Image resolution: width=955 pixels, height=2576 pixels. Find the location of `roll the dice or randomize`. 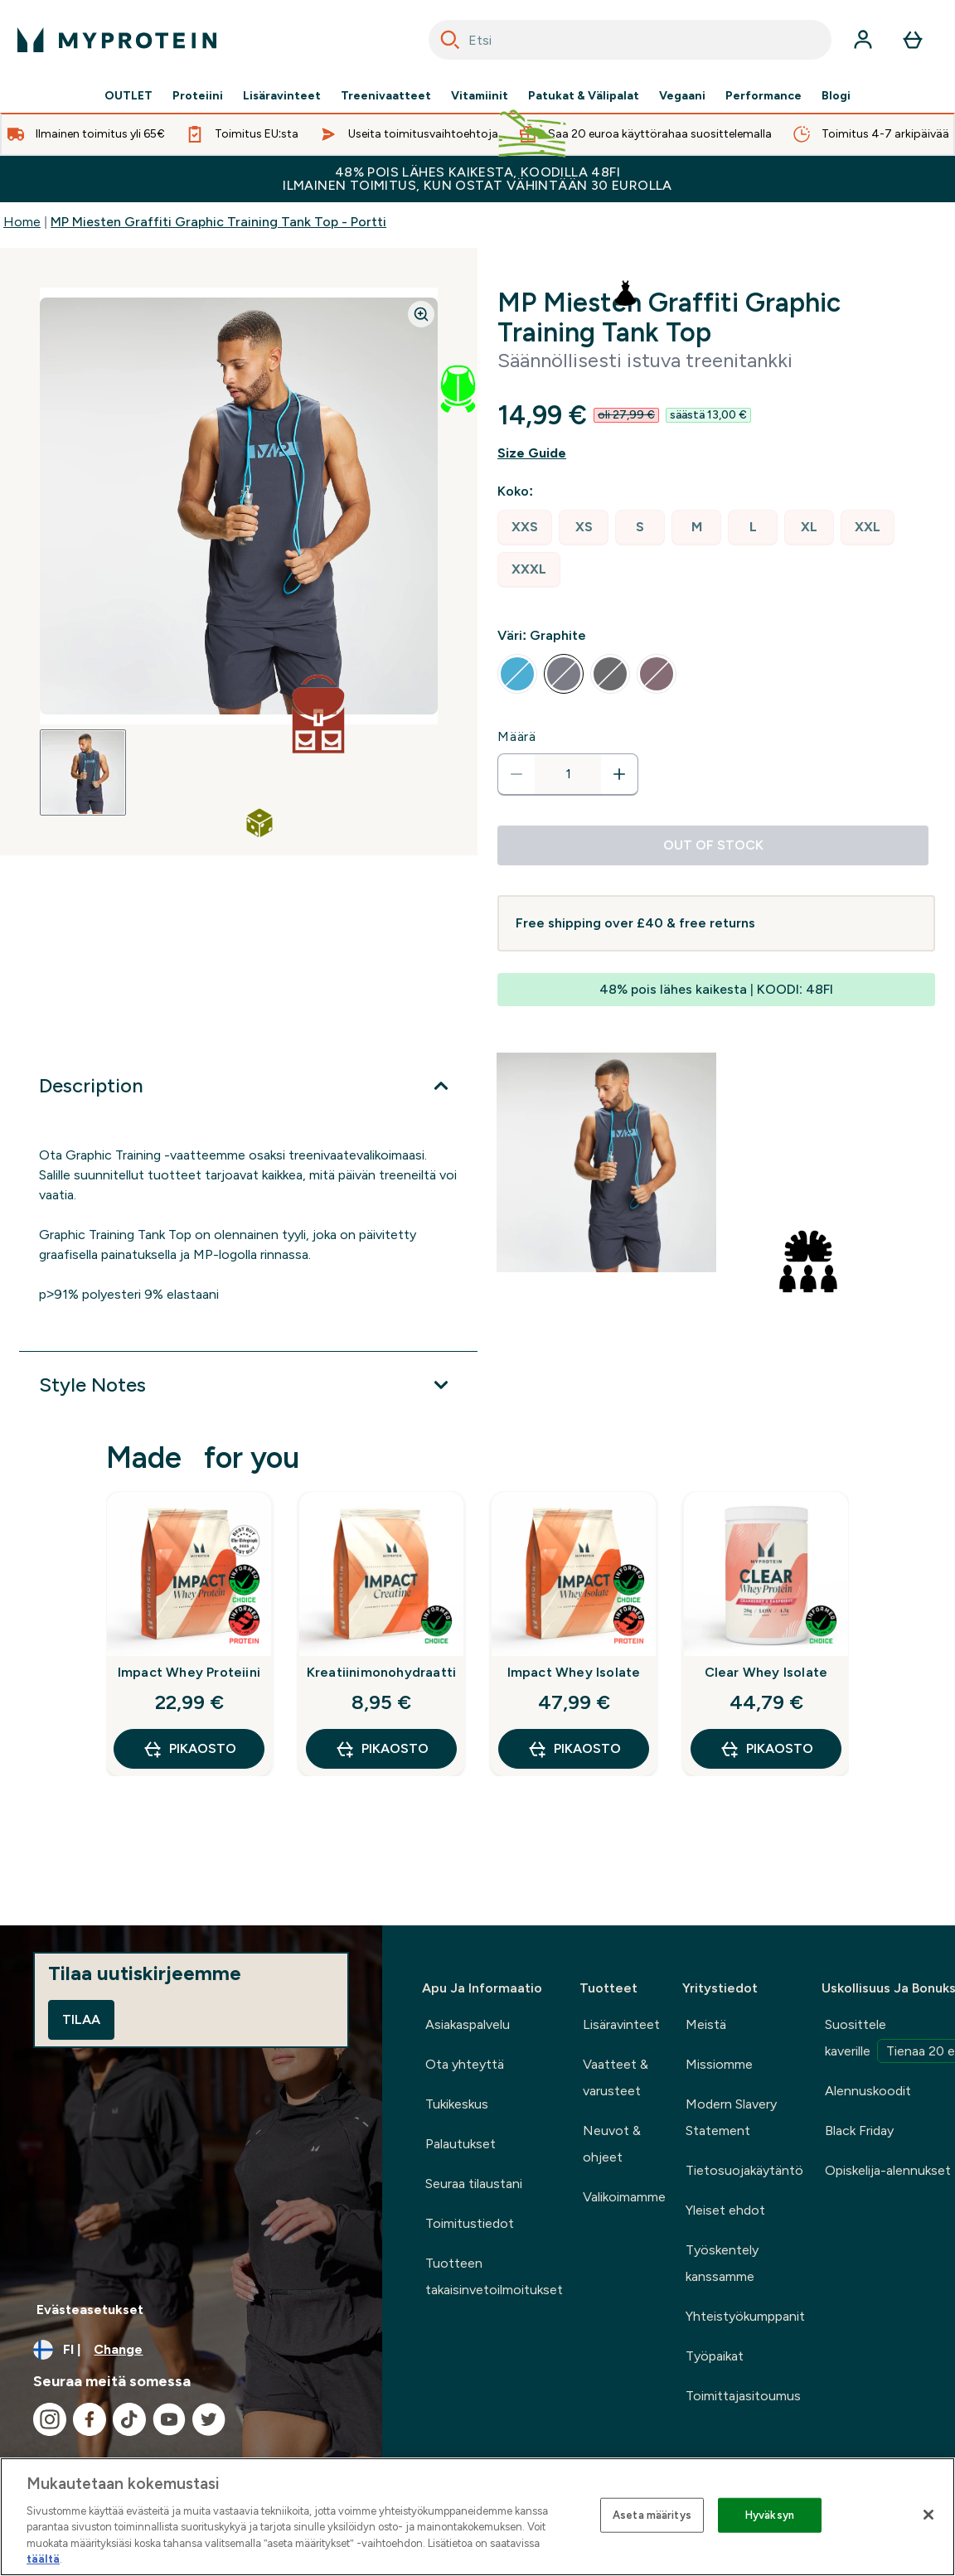

roll the dice or randomize is located at coordinates (259, 823).